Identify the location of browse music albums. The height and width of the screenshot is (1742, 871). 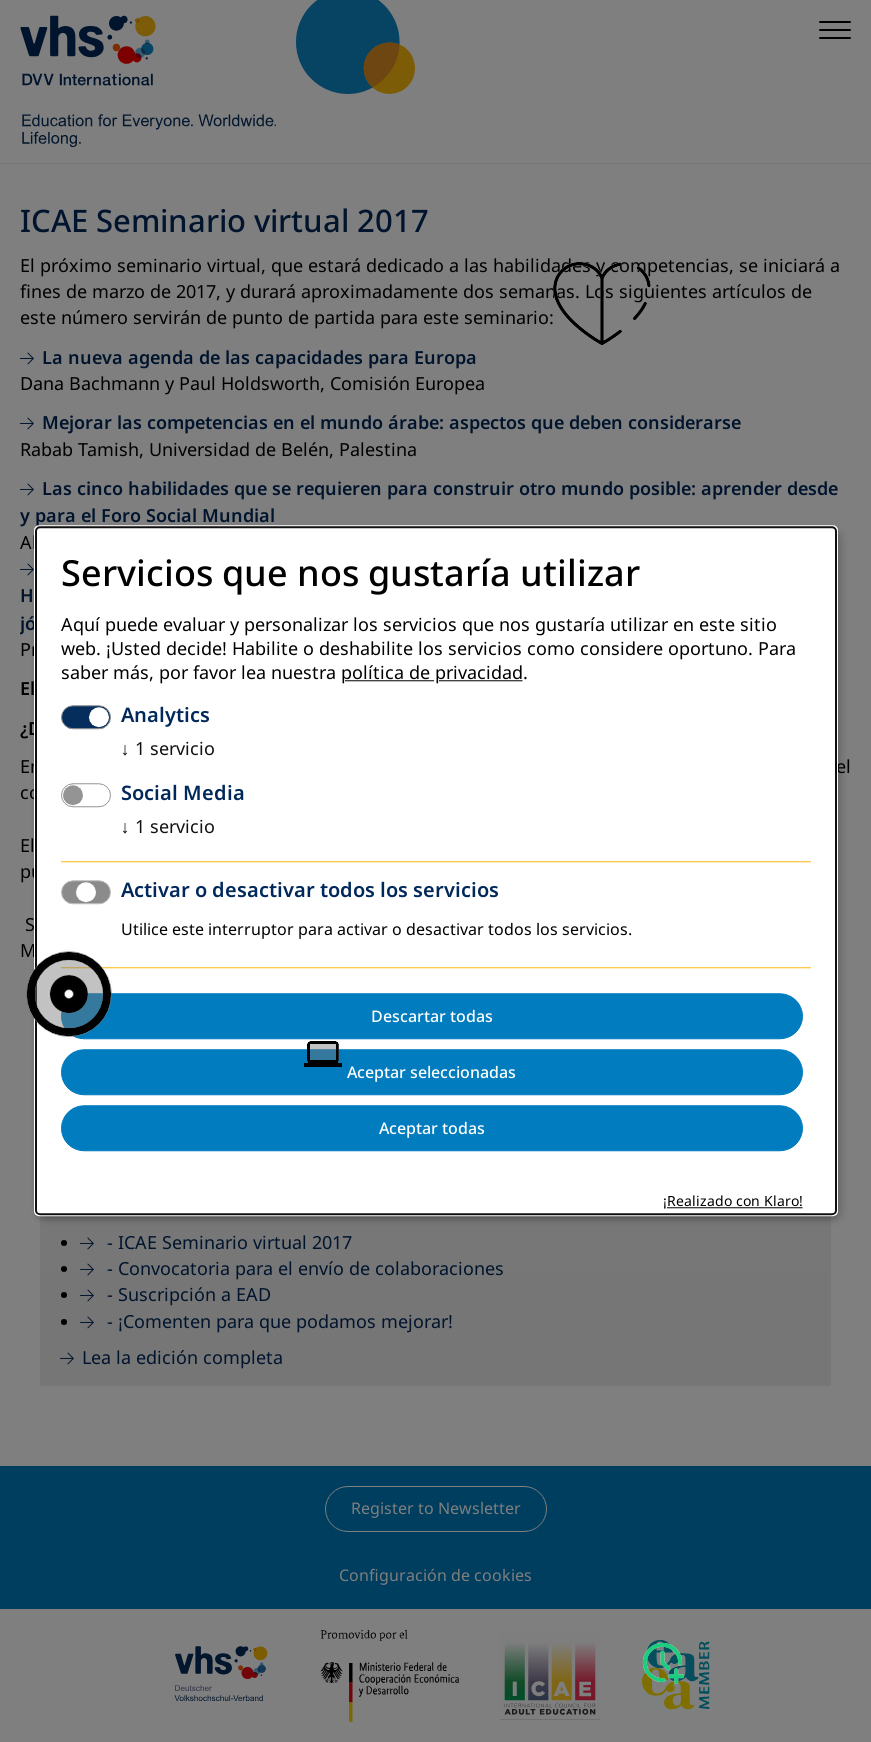
(69, 994).